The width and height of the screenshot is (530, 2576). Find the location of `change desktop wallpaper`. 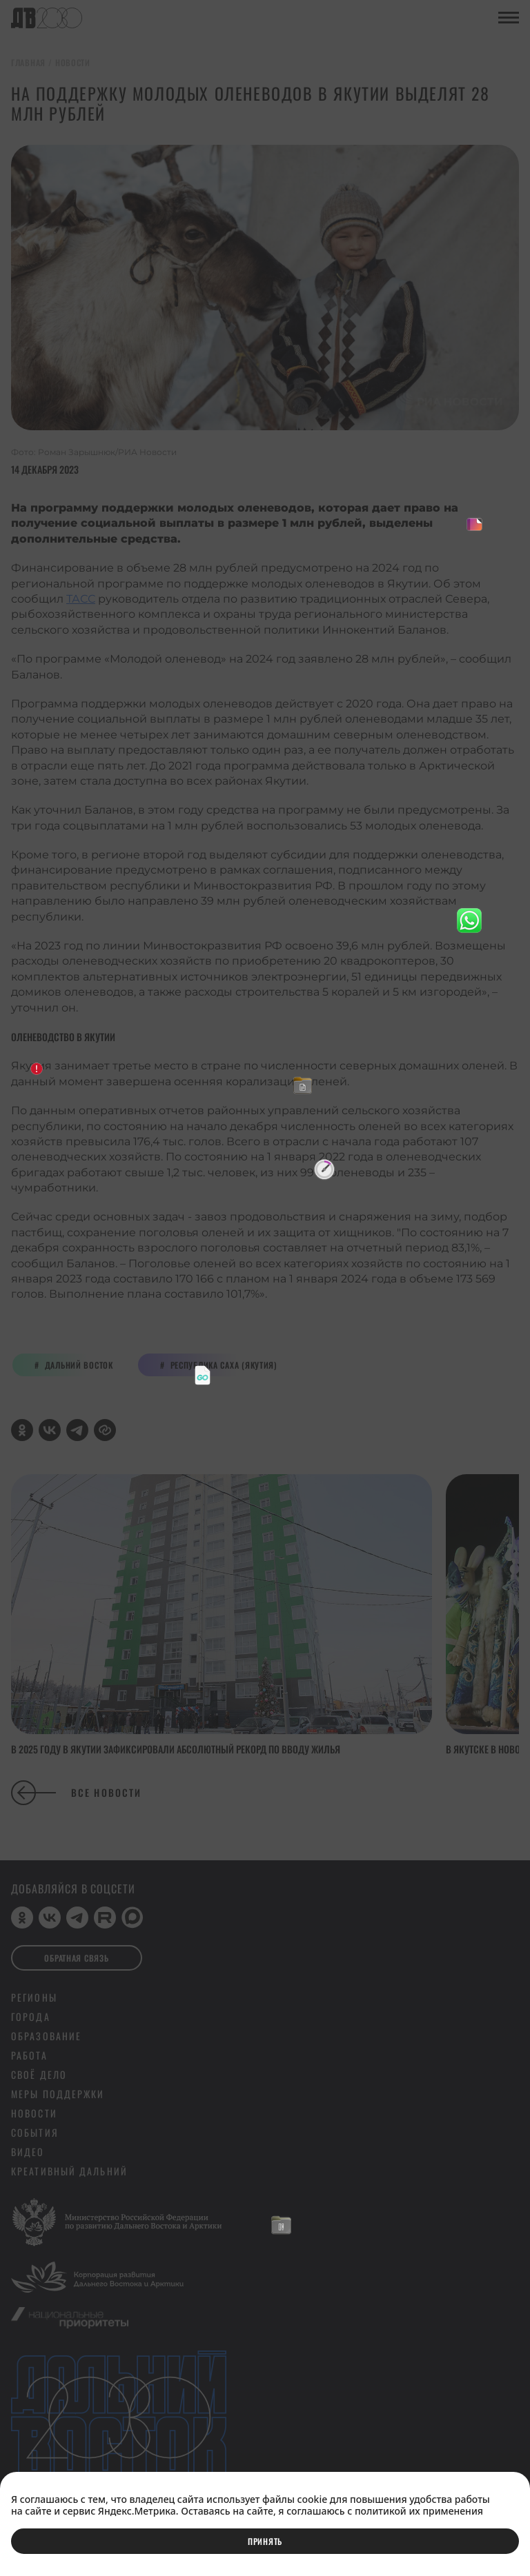

change desktop wallpaper is located at coordinates (474, 524).